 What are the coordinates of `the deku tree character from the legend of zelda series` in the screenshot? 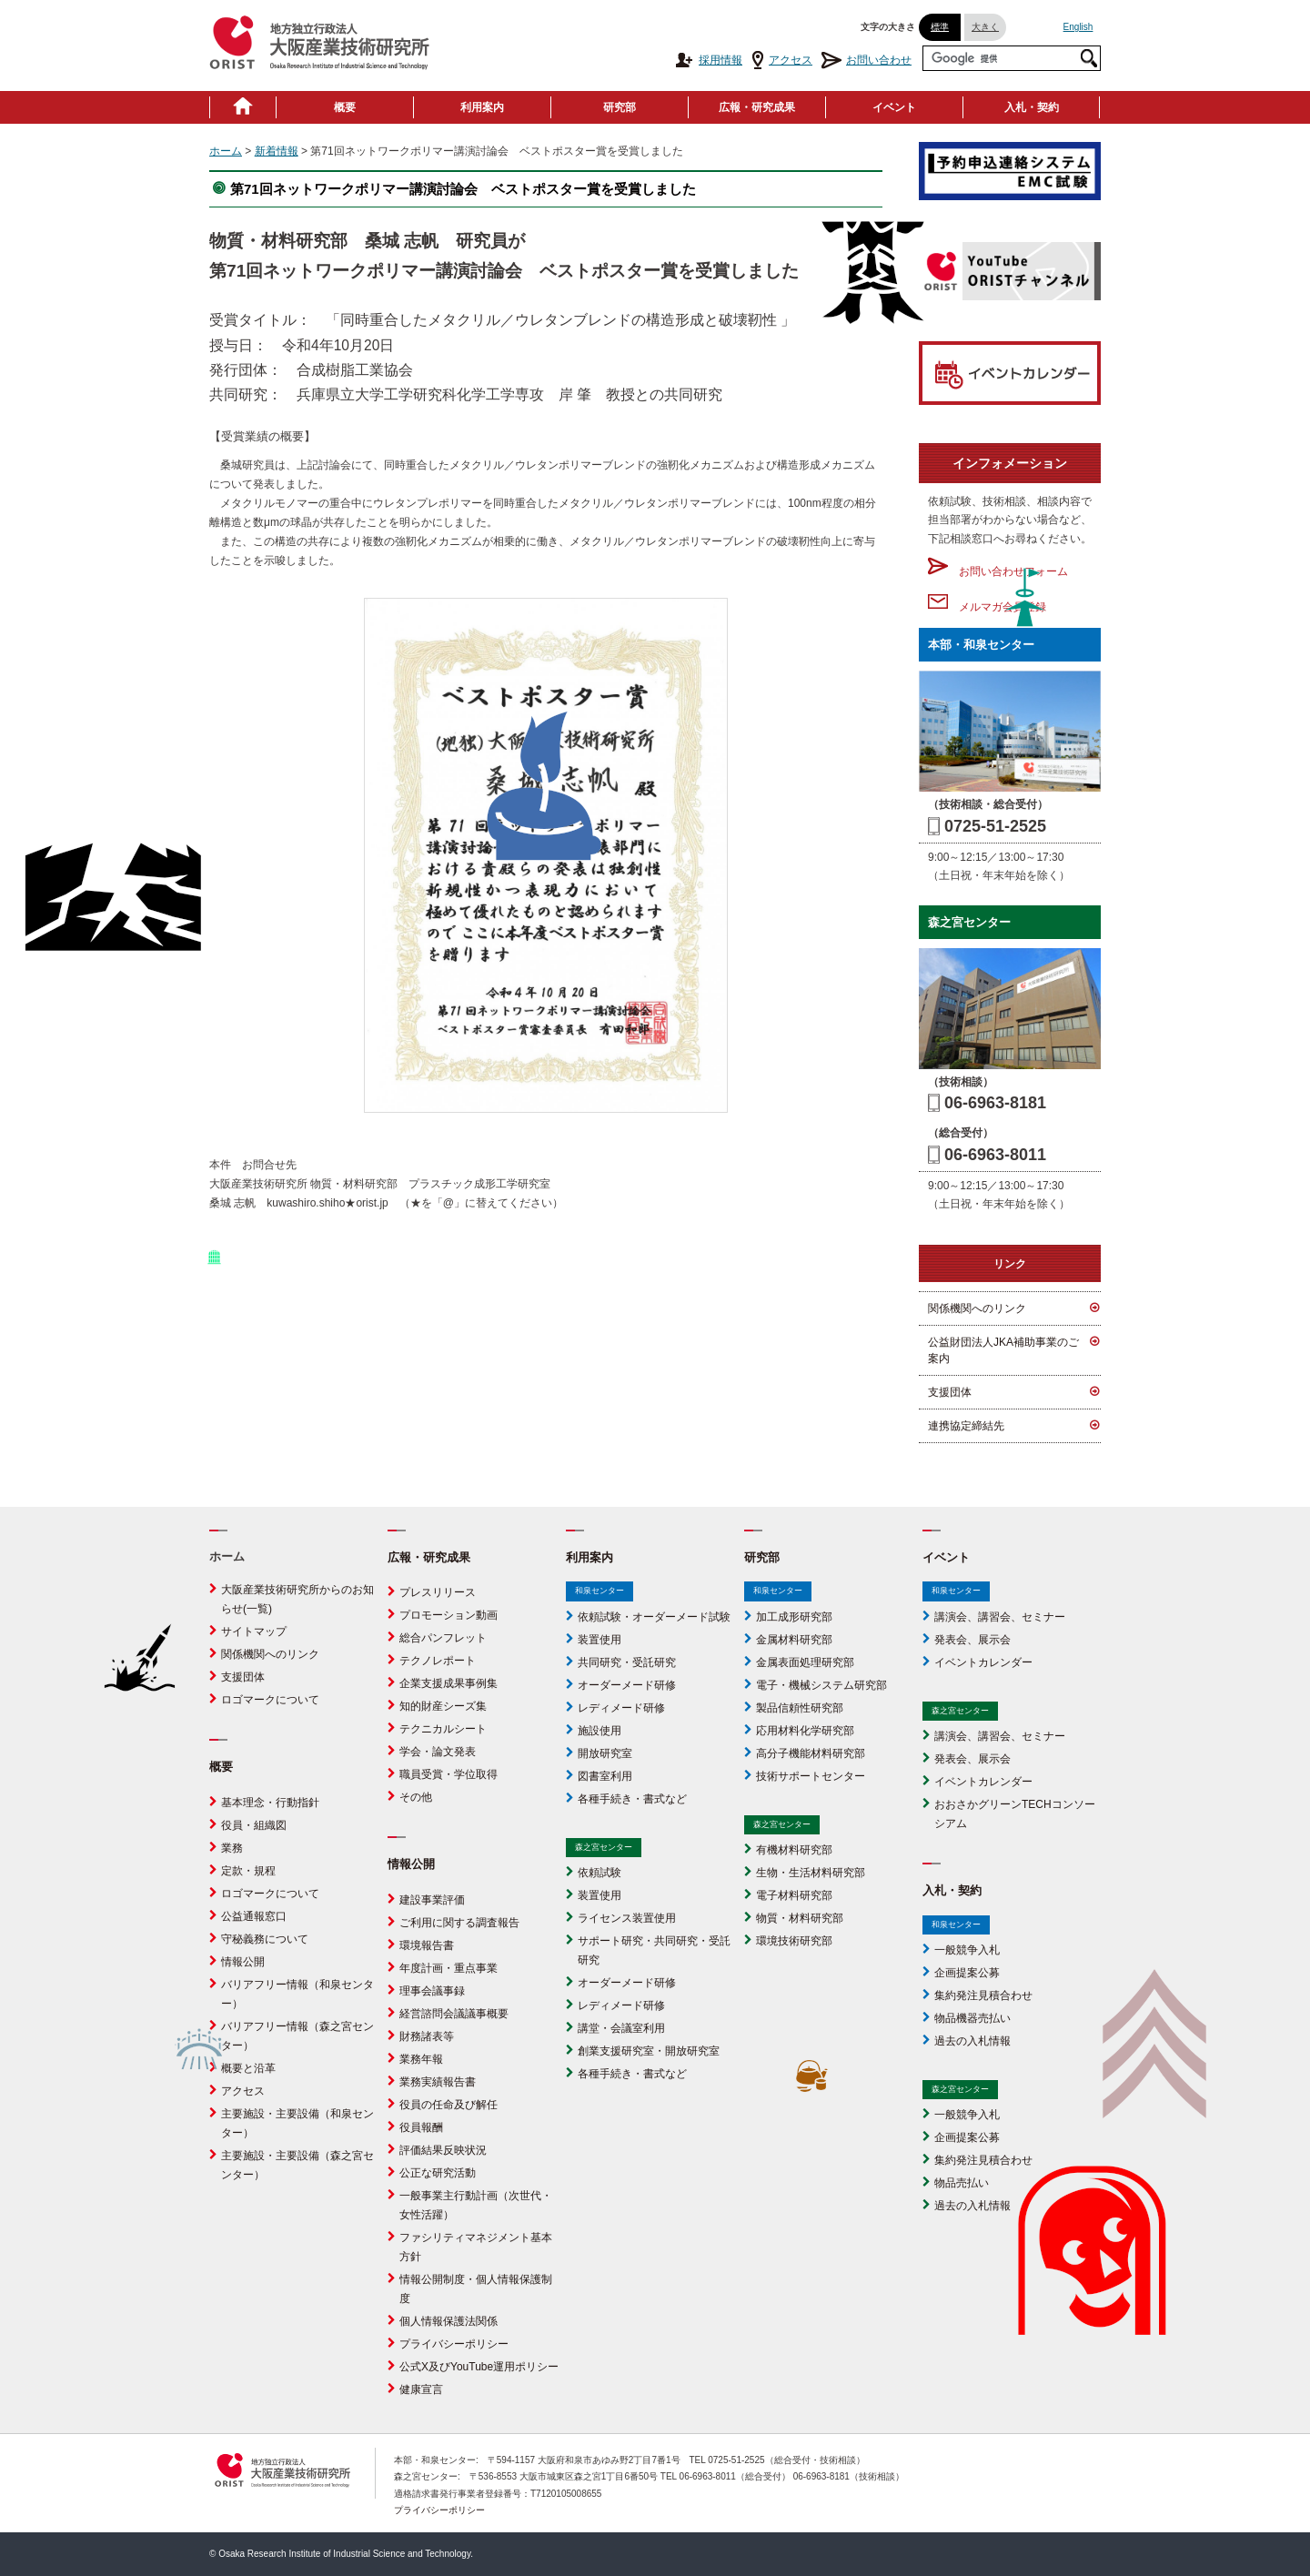 It's located at (872, 272).